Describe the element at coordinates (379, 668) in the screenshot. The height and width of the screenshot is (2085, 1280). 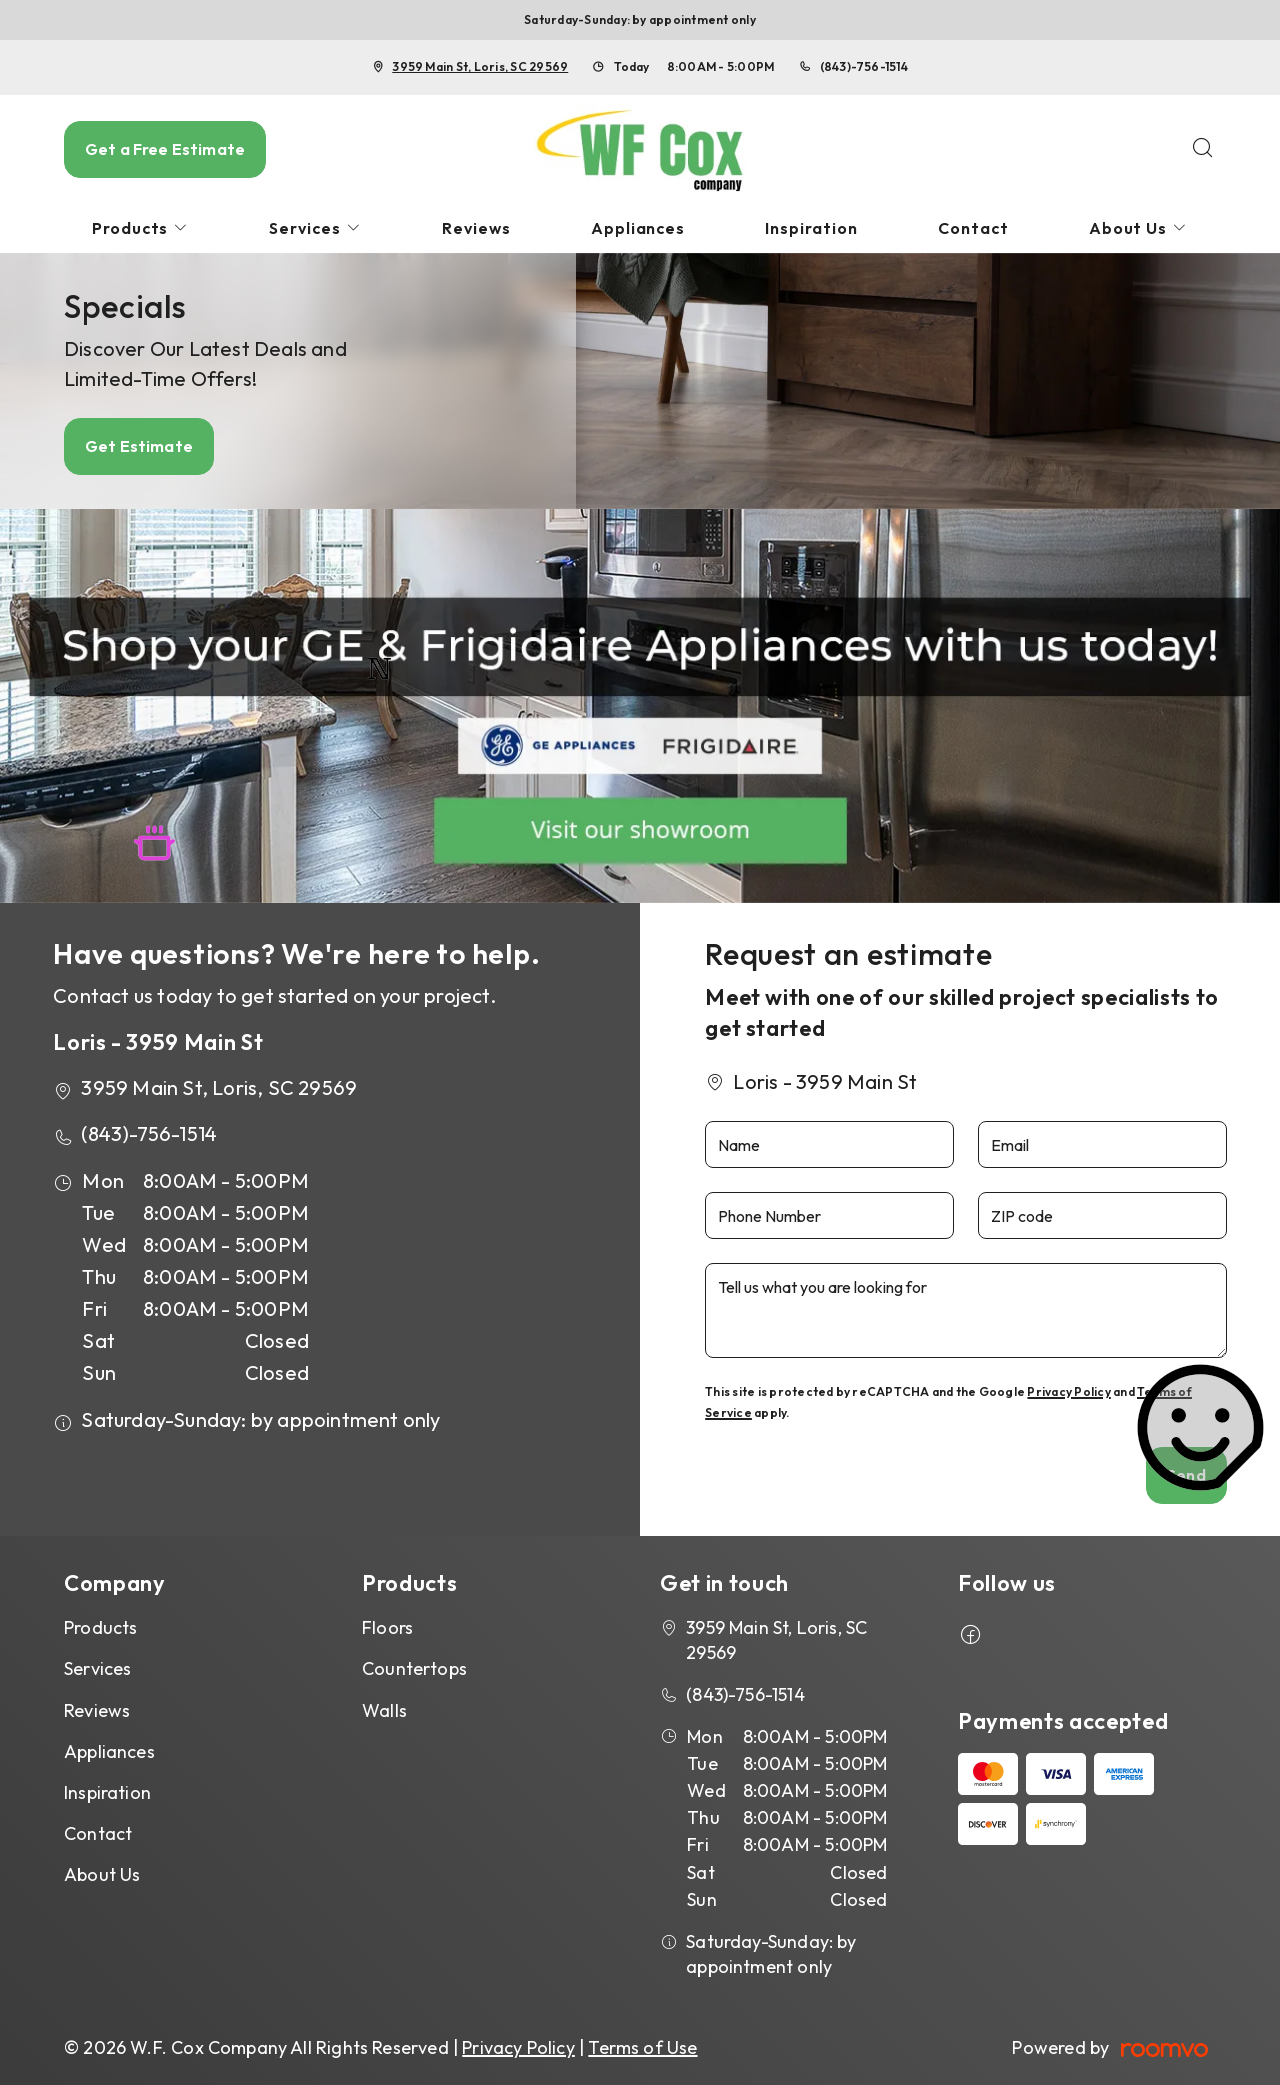
I see `open notion app` at that location.